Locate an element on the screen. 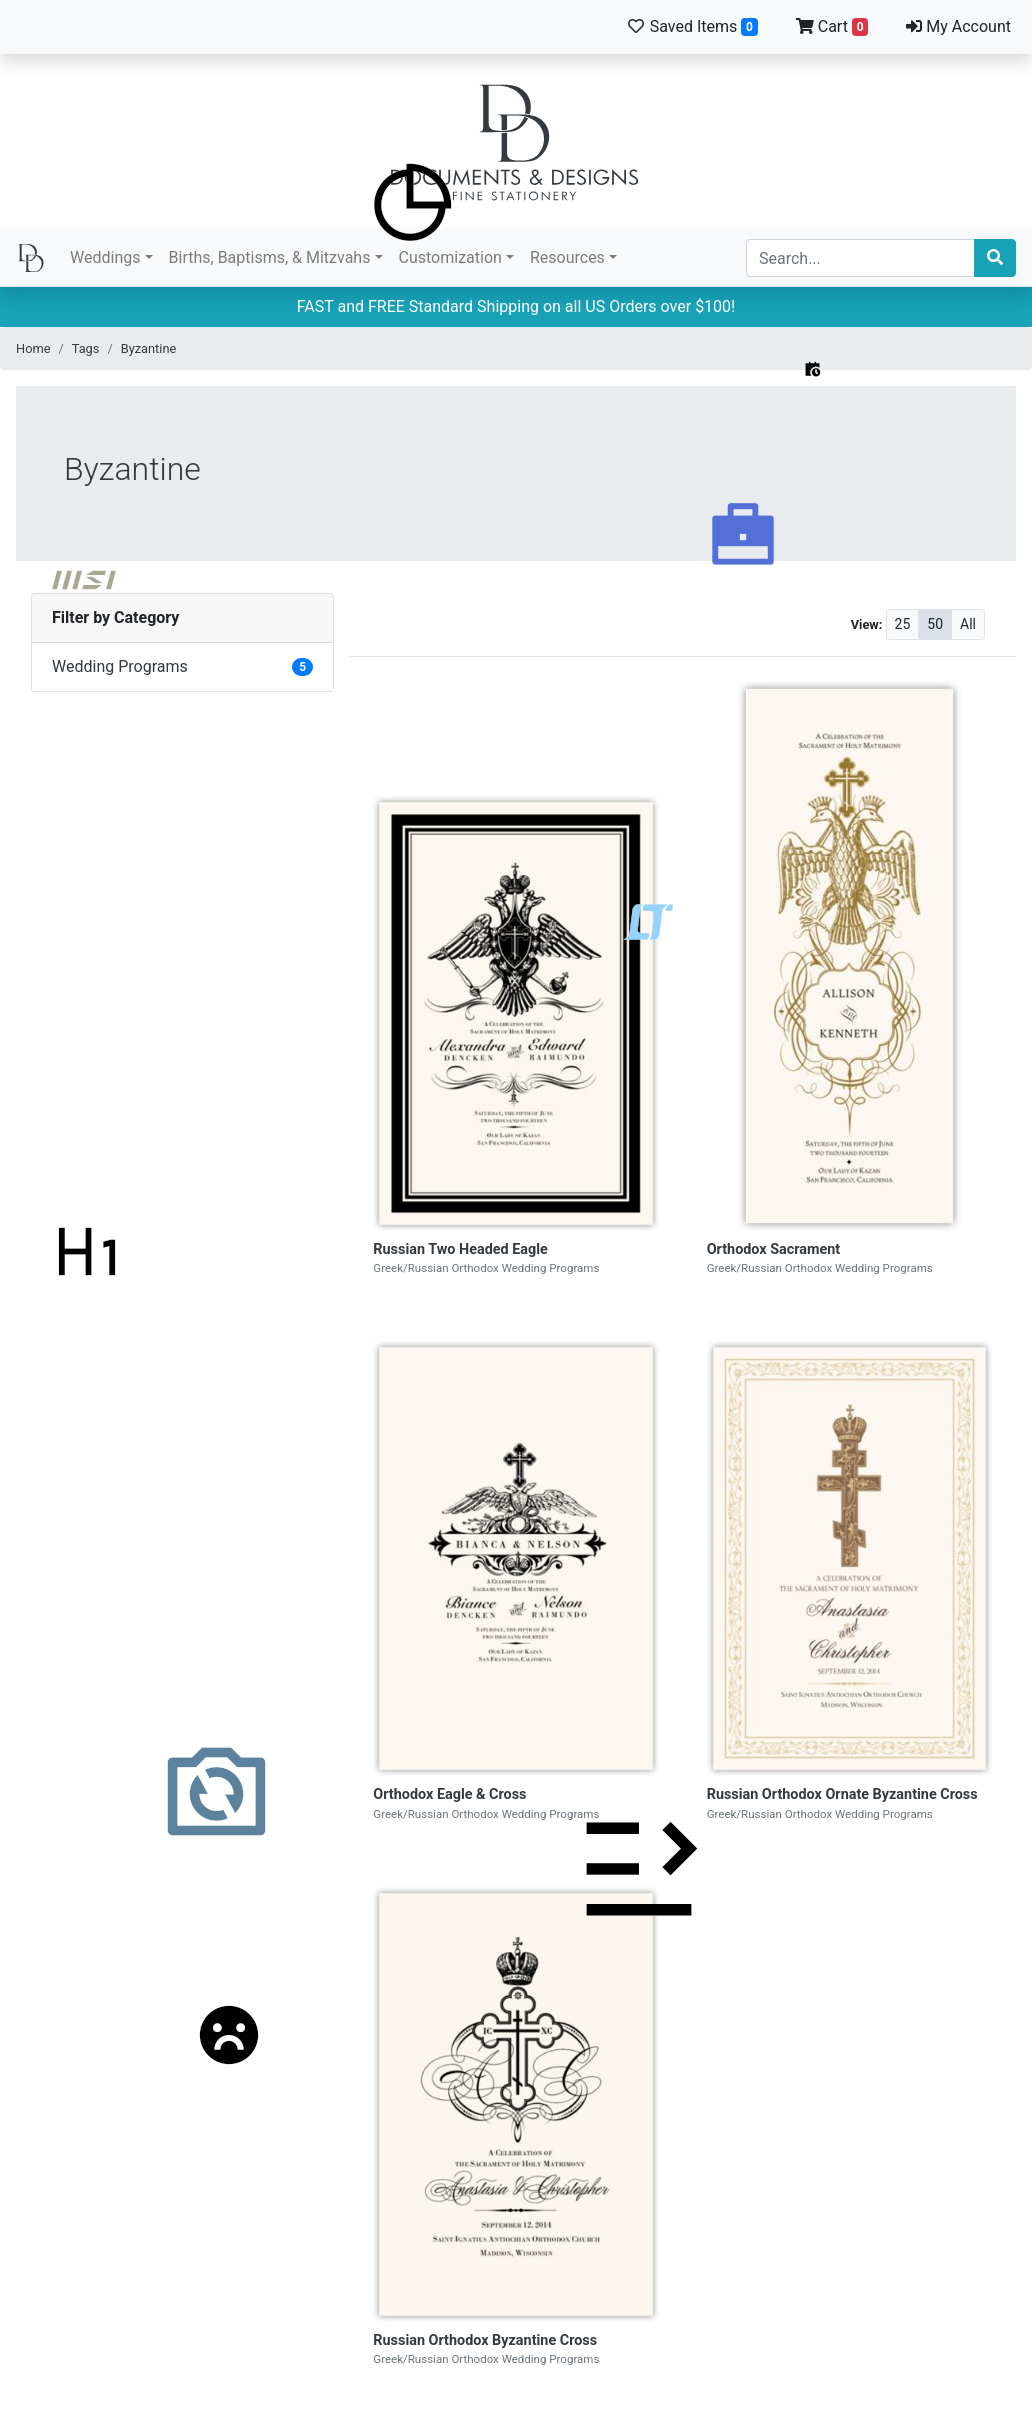 The width and height of the screenshot is (1032, 2425). expand the side navigation menu is located at coordinates (639, 1869).